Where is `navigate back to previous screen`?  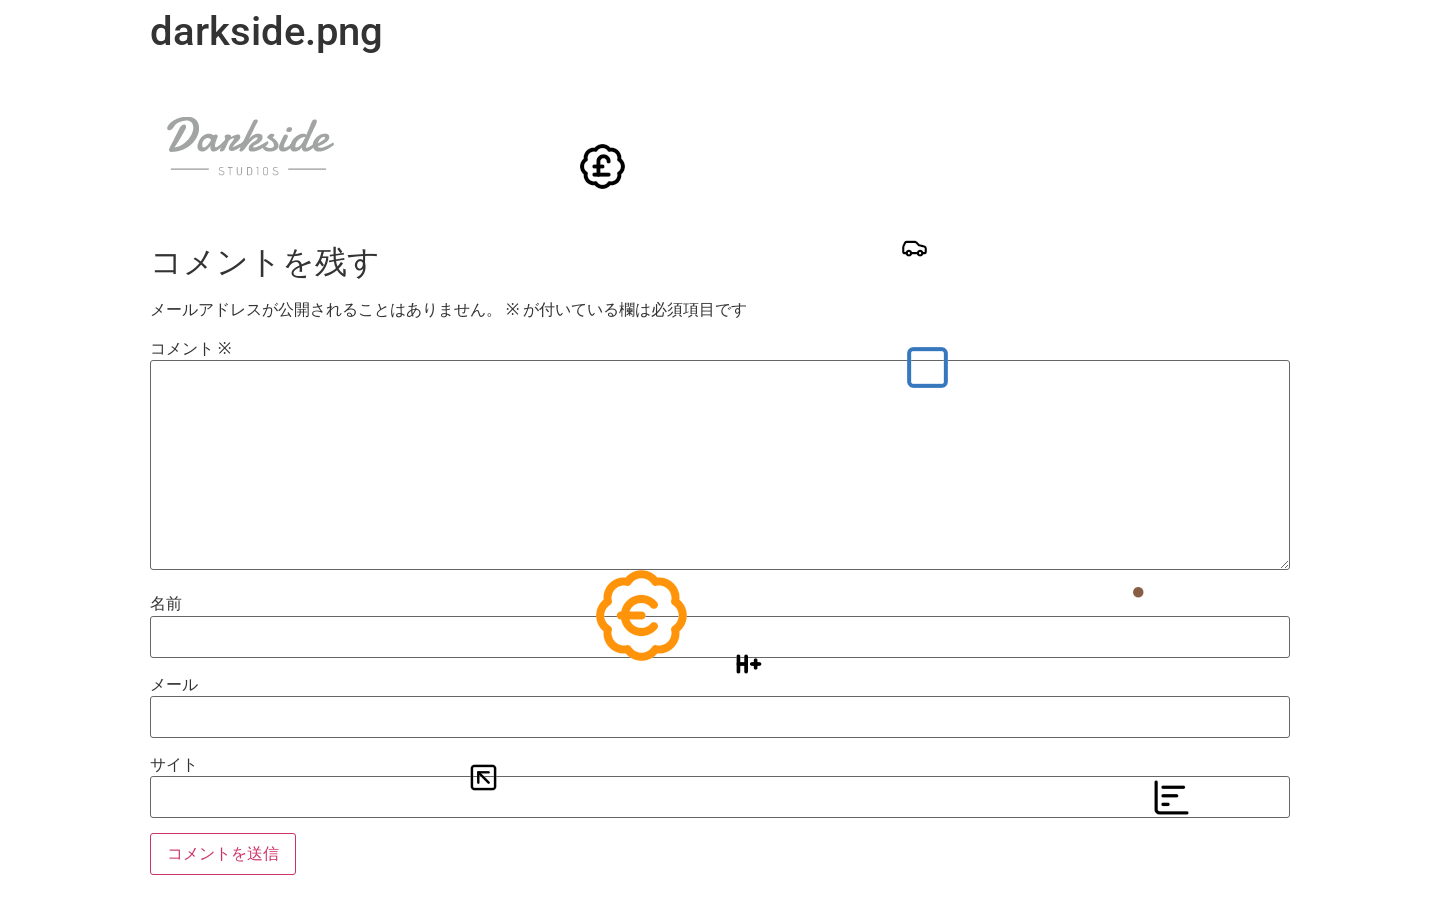 navigate back to previous screen is located at coordinates (483, 777).